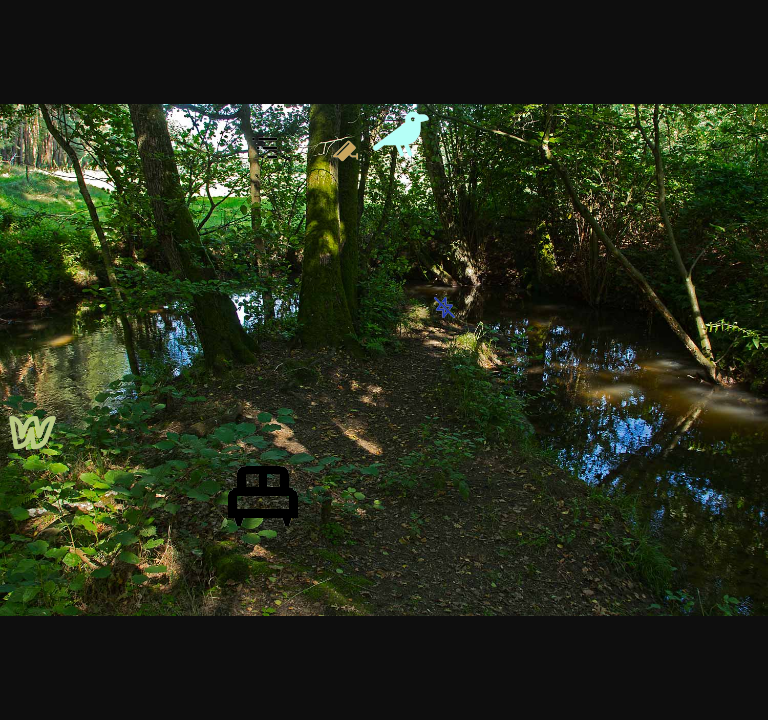  What do you see at coordinates (264, 148) in the screenshot?
I see `view hierarchical list or tree structure` at bounding box center [264, 148].